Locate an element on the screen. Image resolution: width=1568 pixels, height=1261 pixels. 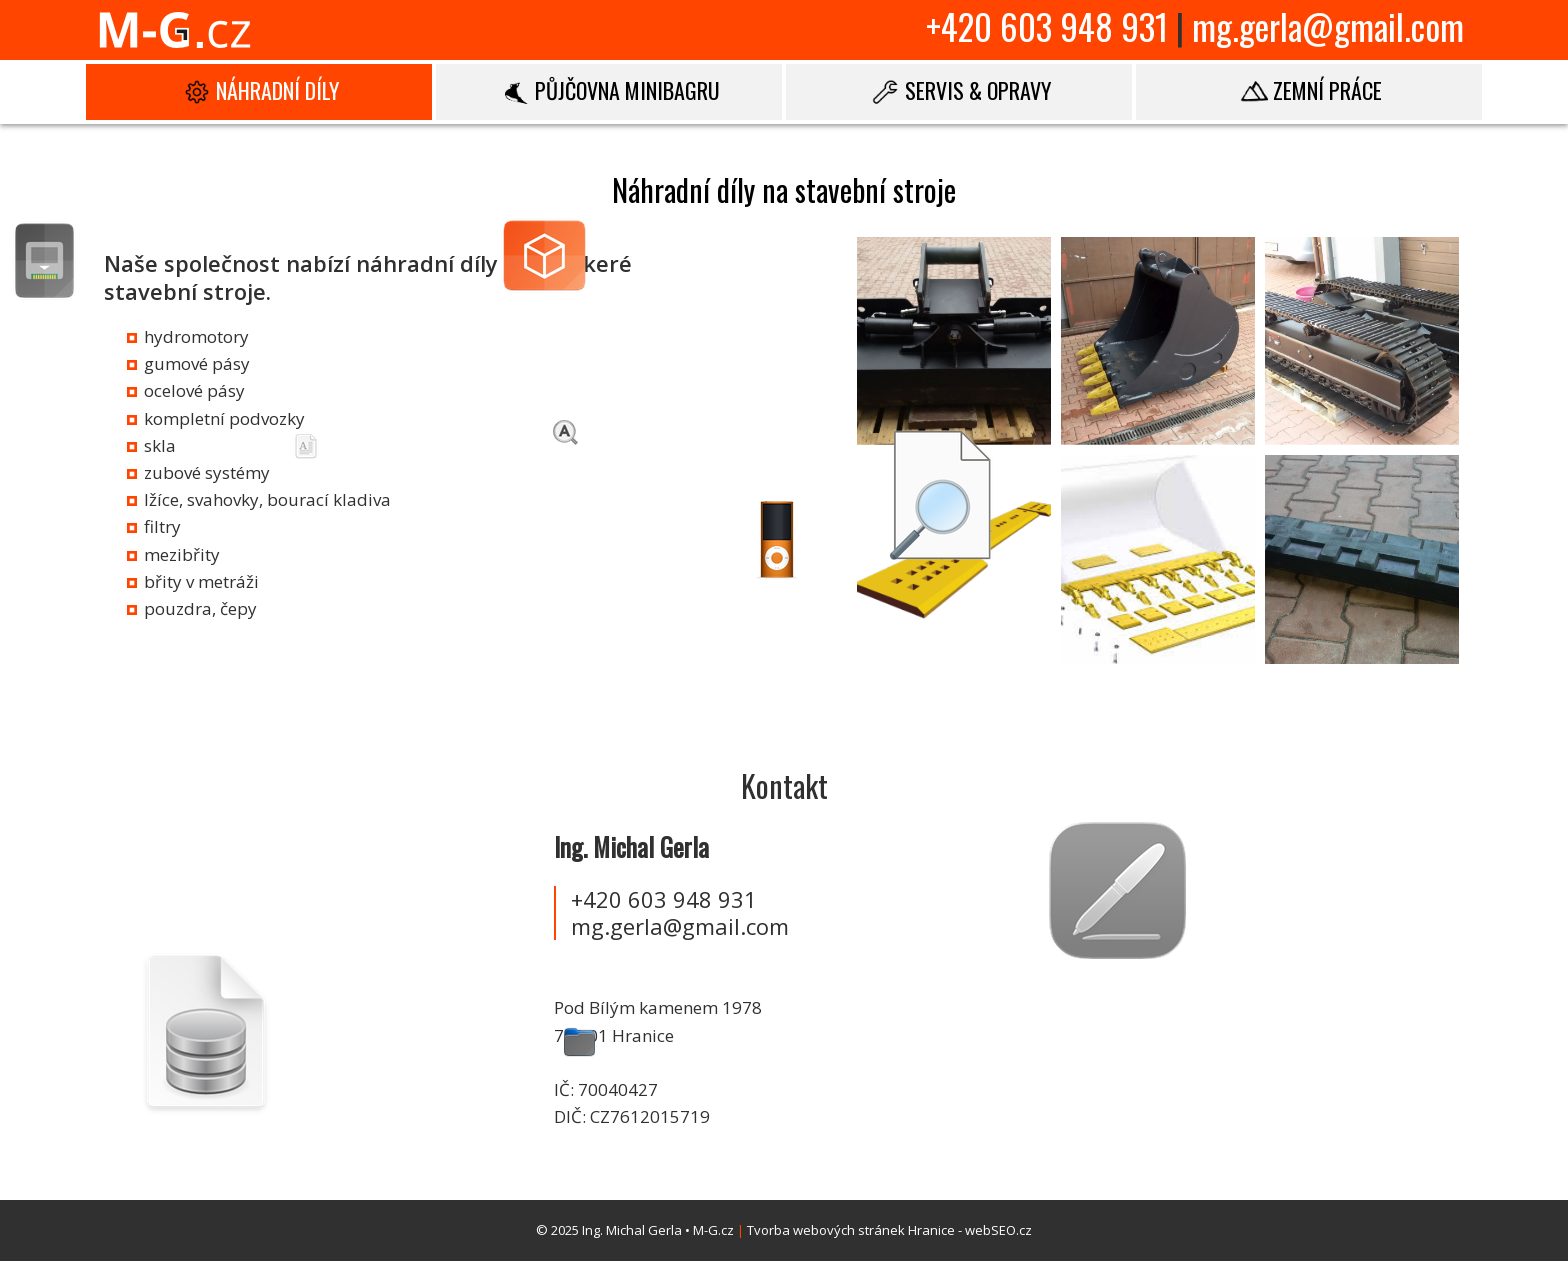
search within a document or file is located at coordinates (942, 495).